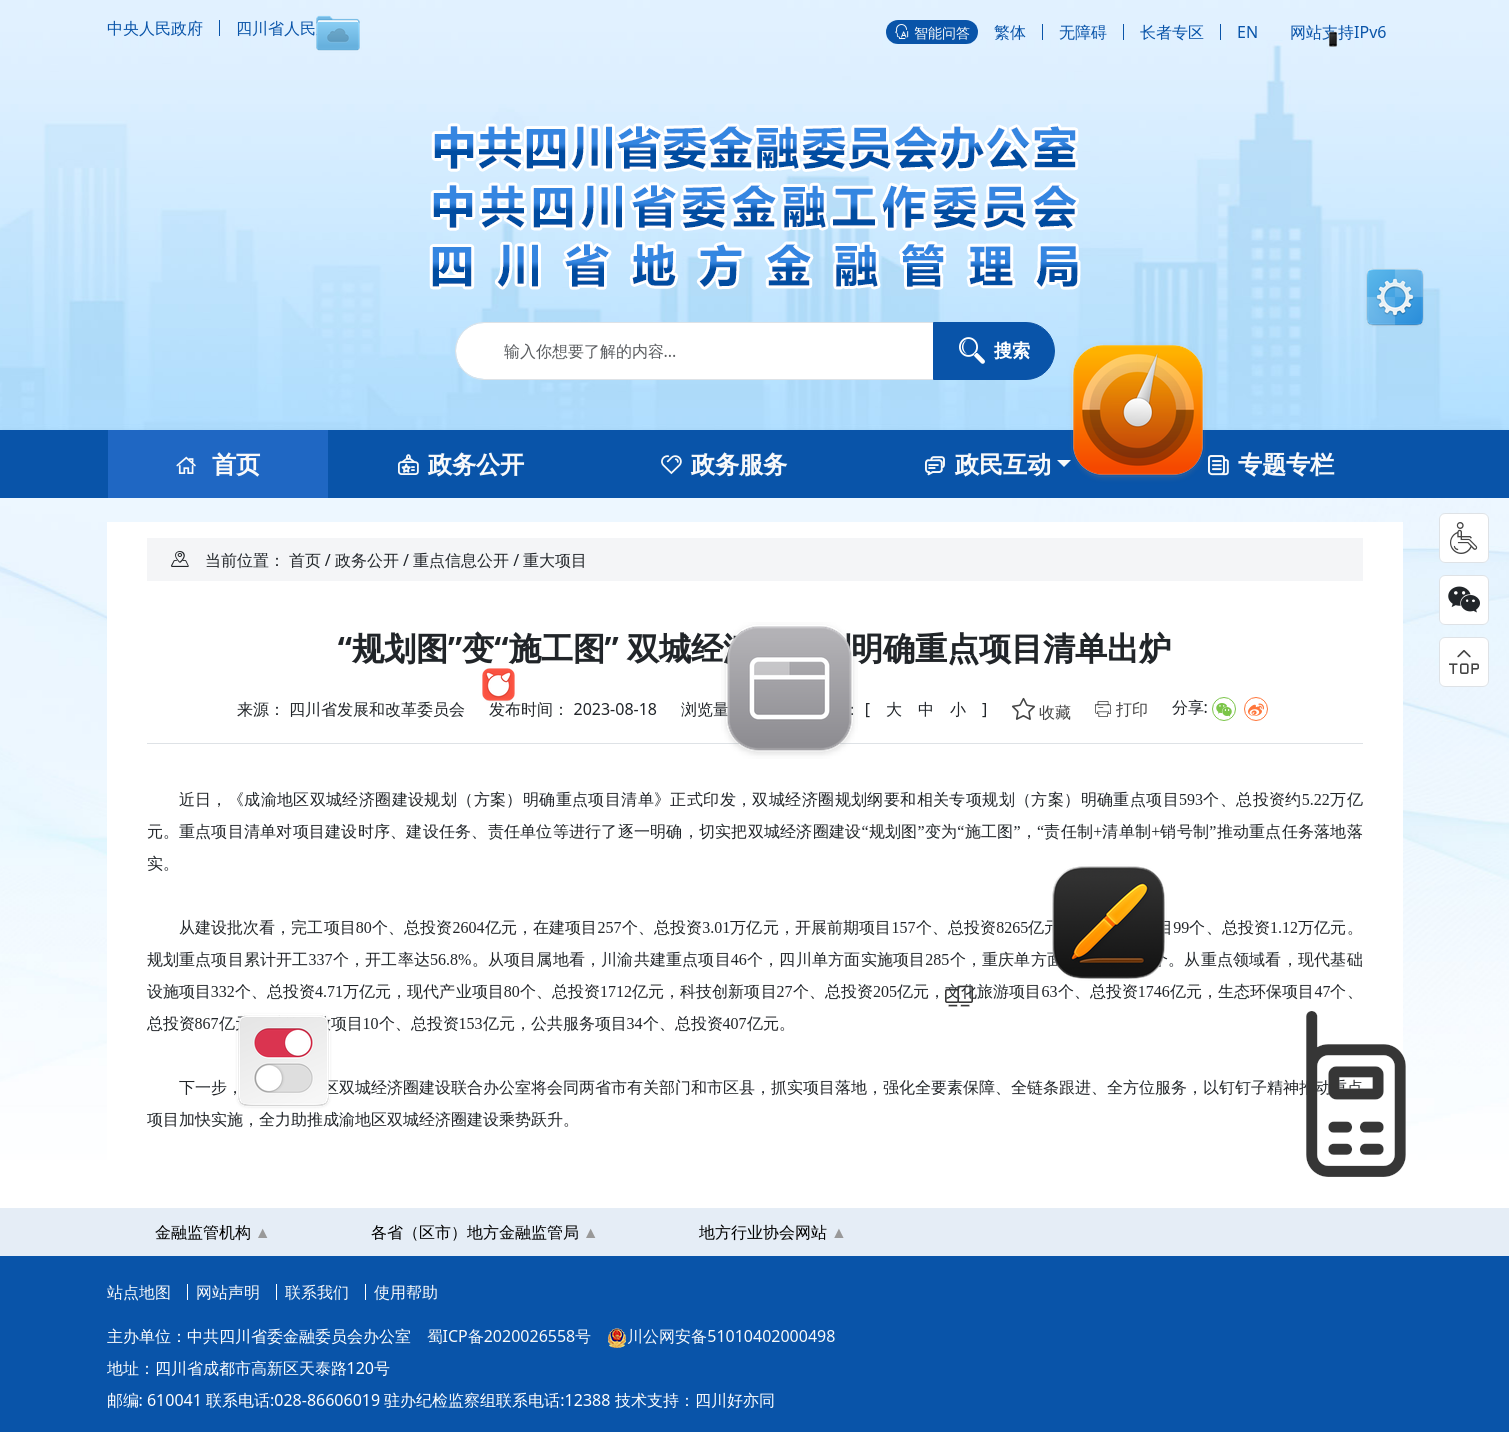  What do you see at coordinates (959, 996) in the screenshot?
I see `display arrangement settings for multiple monitors` at bounding box center [959, 996].